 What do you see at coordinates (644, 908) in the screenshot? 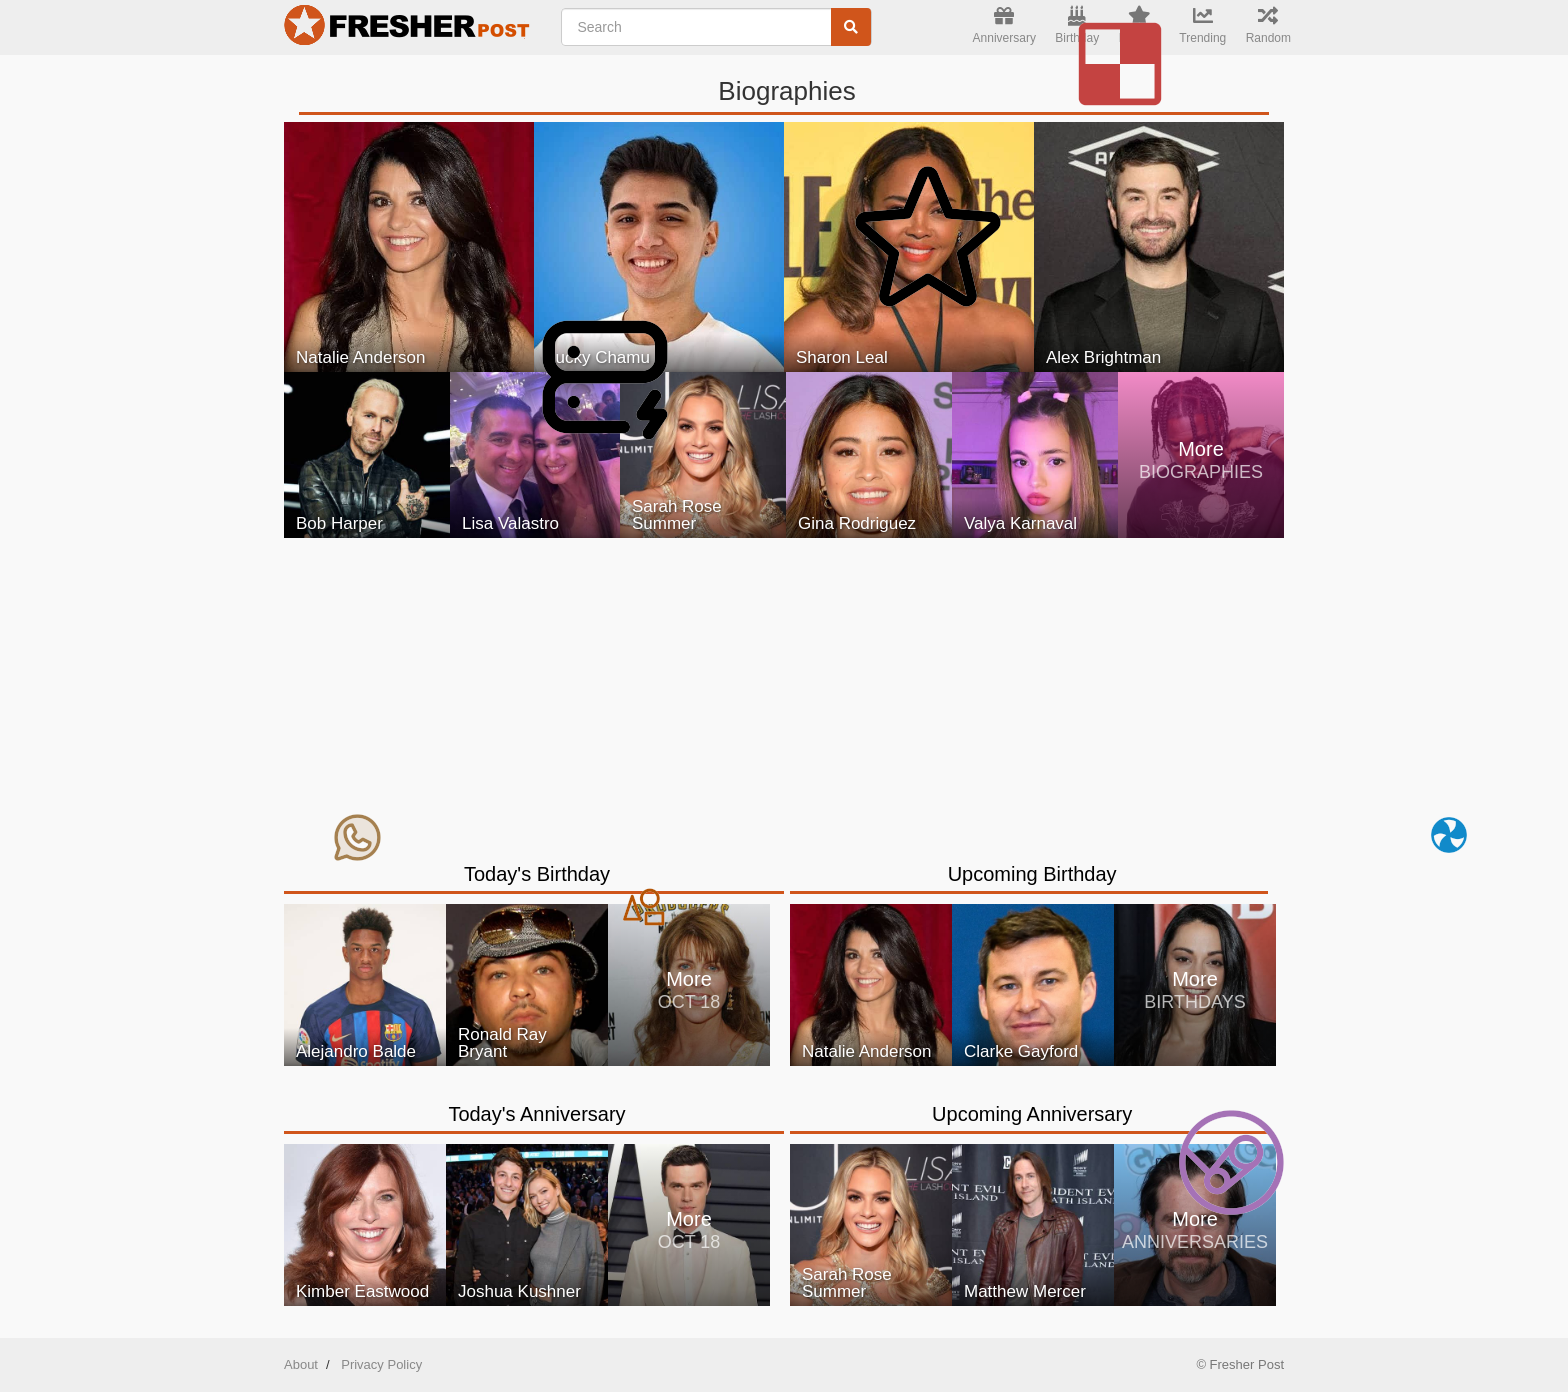
I see `access shape tools or drawing options` at bounding box center [644, 908].